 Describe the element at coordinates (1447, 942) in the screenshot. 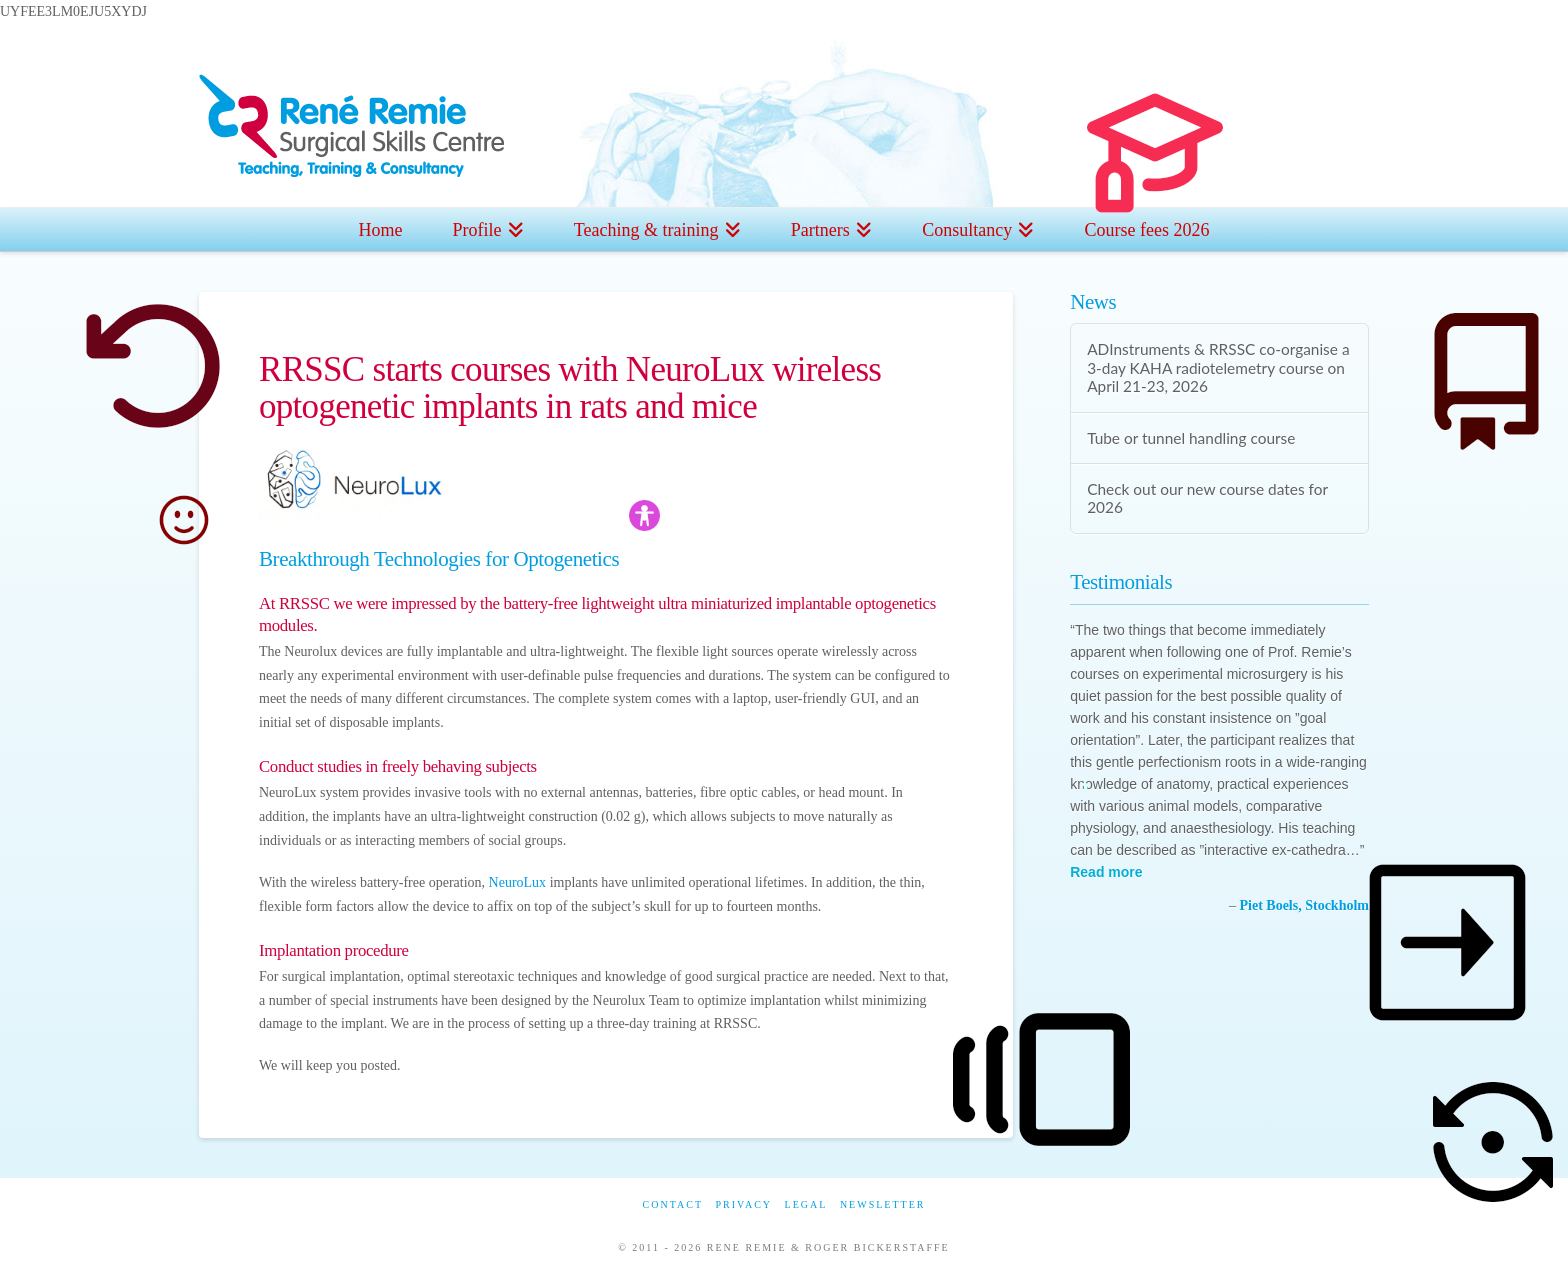

I see `indicates a renamed file in a diff view` at that location.